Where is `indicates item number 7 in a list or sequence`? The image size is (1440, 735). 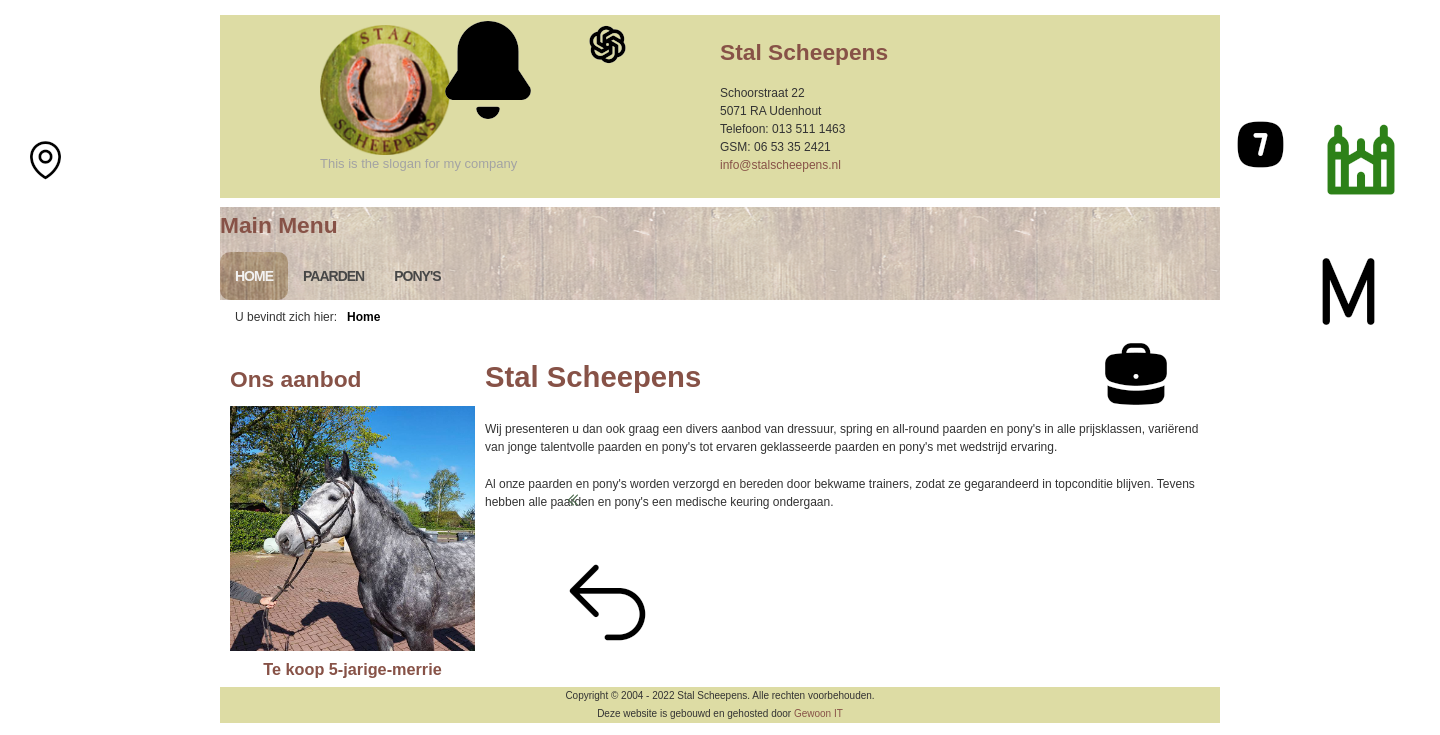
indicates item number 7 in a list or sequence is located at coordinates (1260, 144).